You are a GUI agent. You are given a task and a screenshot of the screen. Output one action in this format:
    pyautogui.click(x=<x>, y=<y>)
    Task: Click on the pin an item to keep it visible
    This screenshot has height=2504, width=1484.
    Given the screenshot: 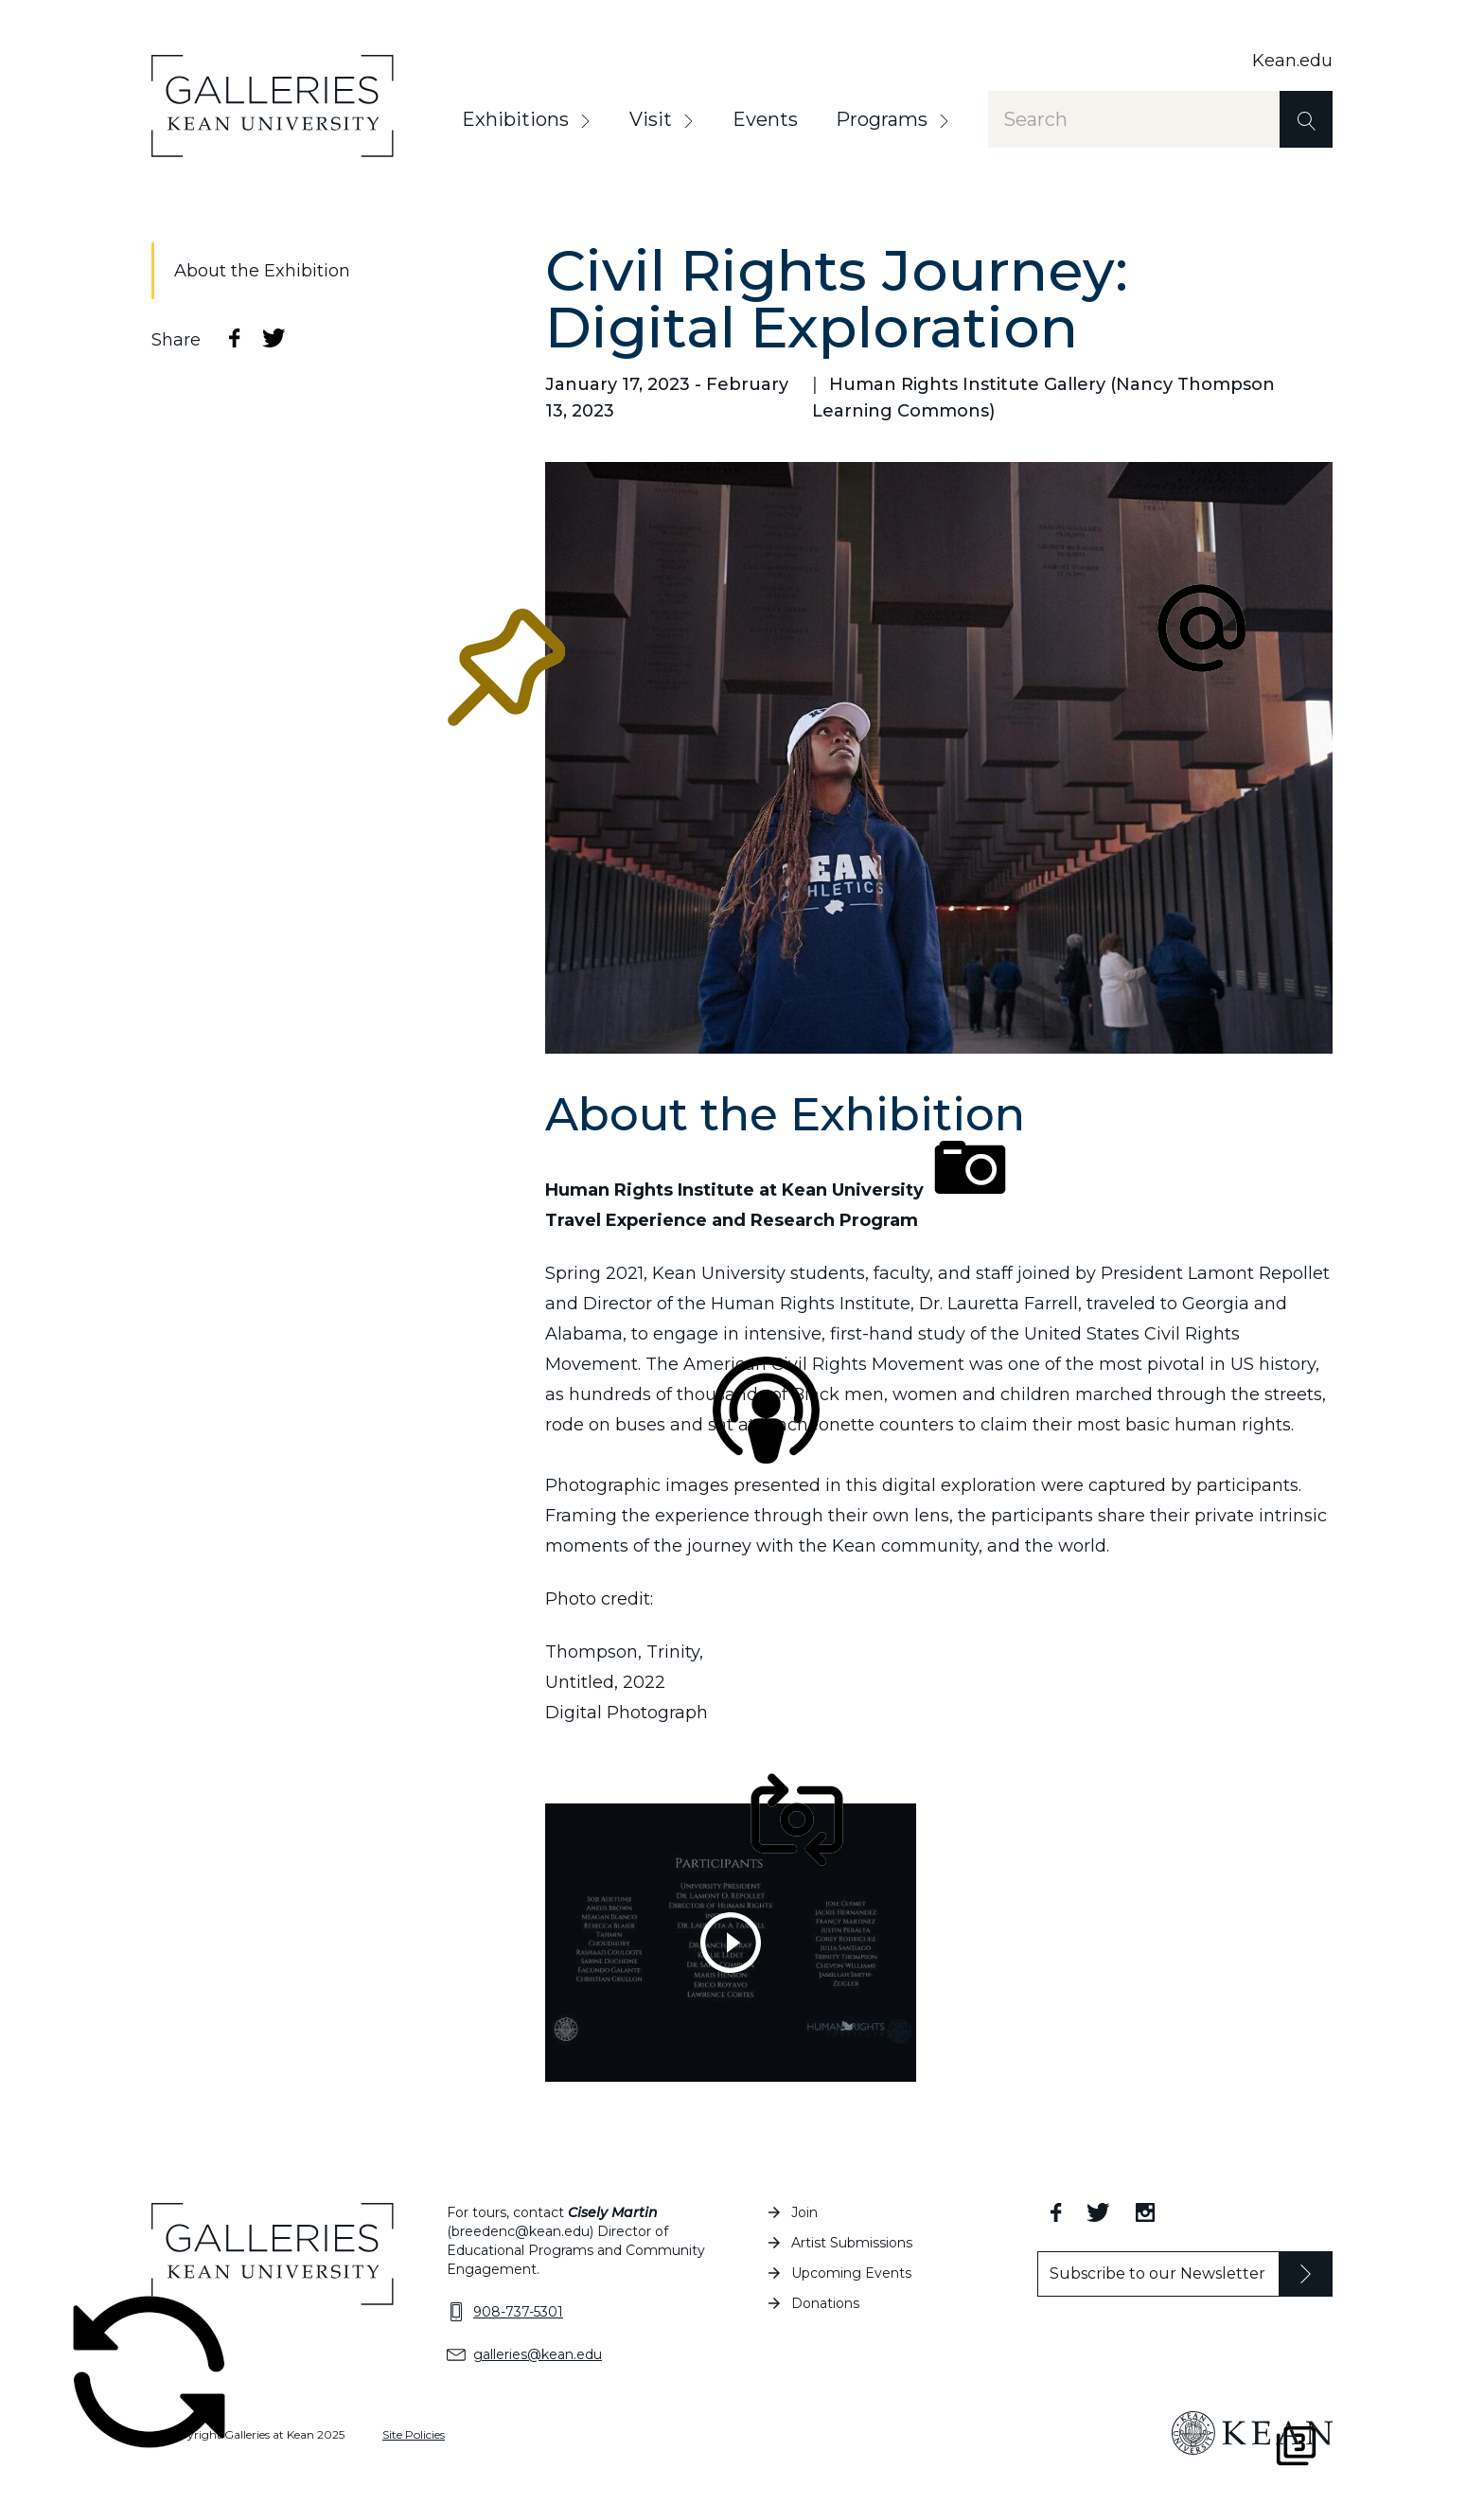 What is the action you would take?
    pyautogui.click(x=506, y=667)
    